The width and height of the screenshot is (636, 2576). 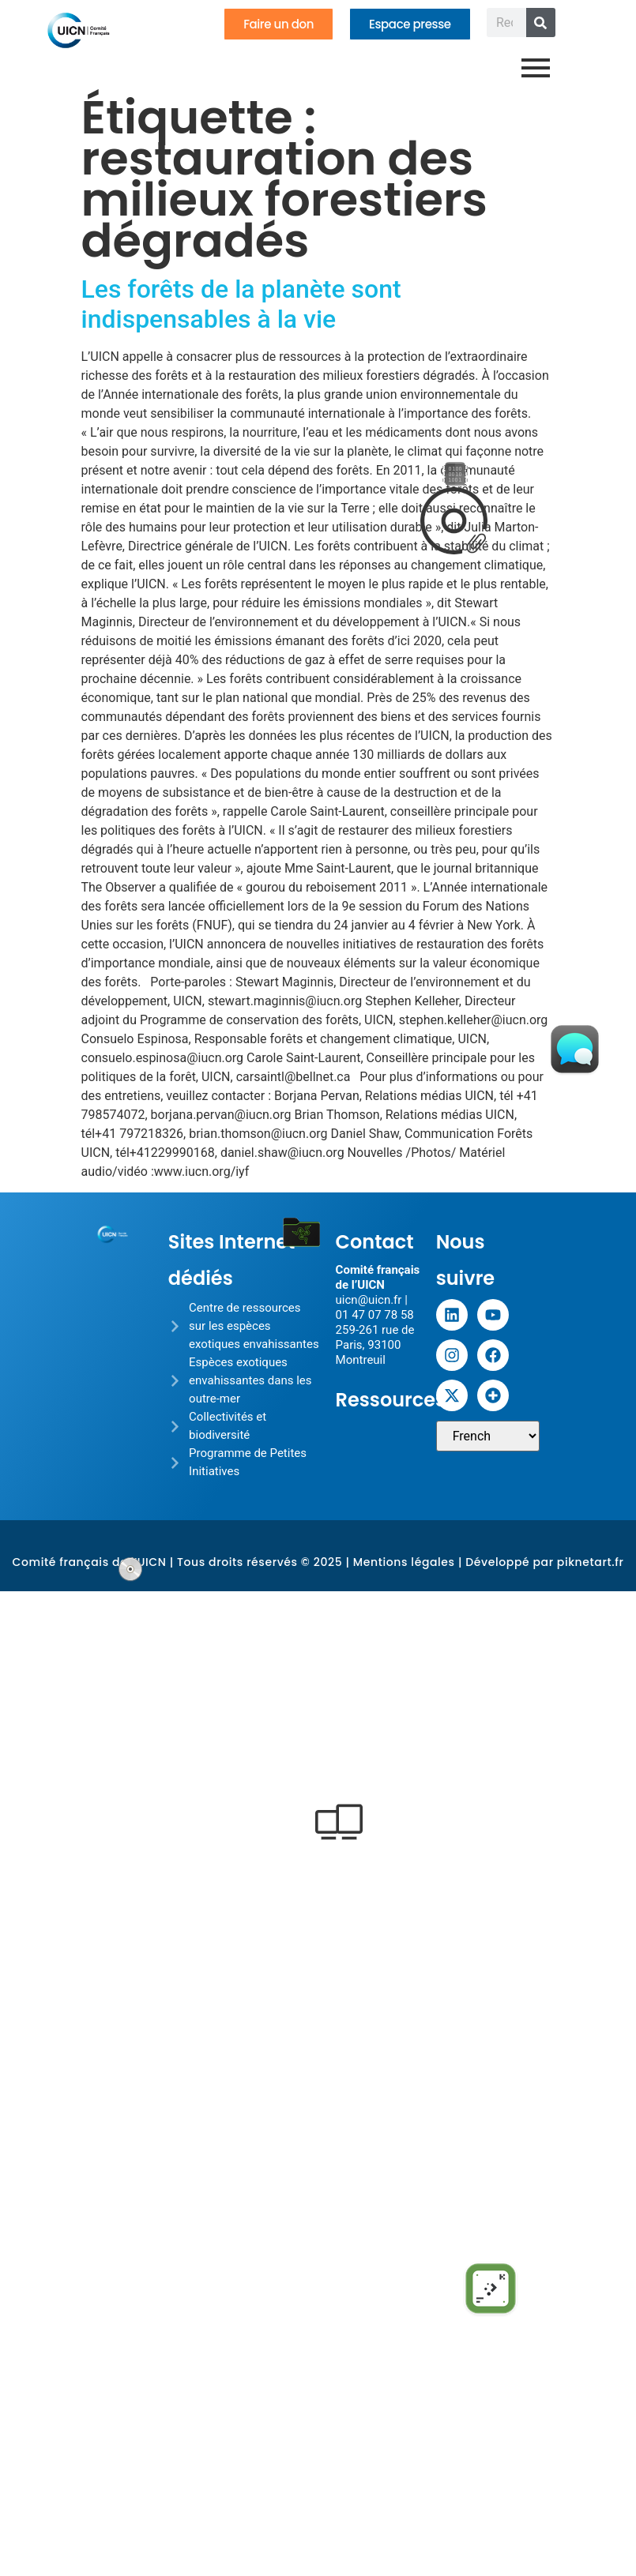 I want to click on access CPU and processor settings, so click(x=491, y=2289).